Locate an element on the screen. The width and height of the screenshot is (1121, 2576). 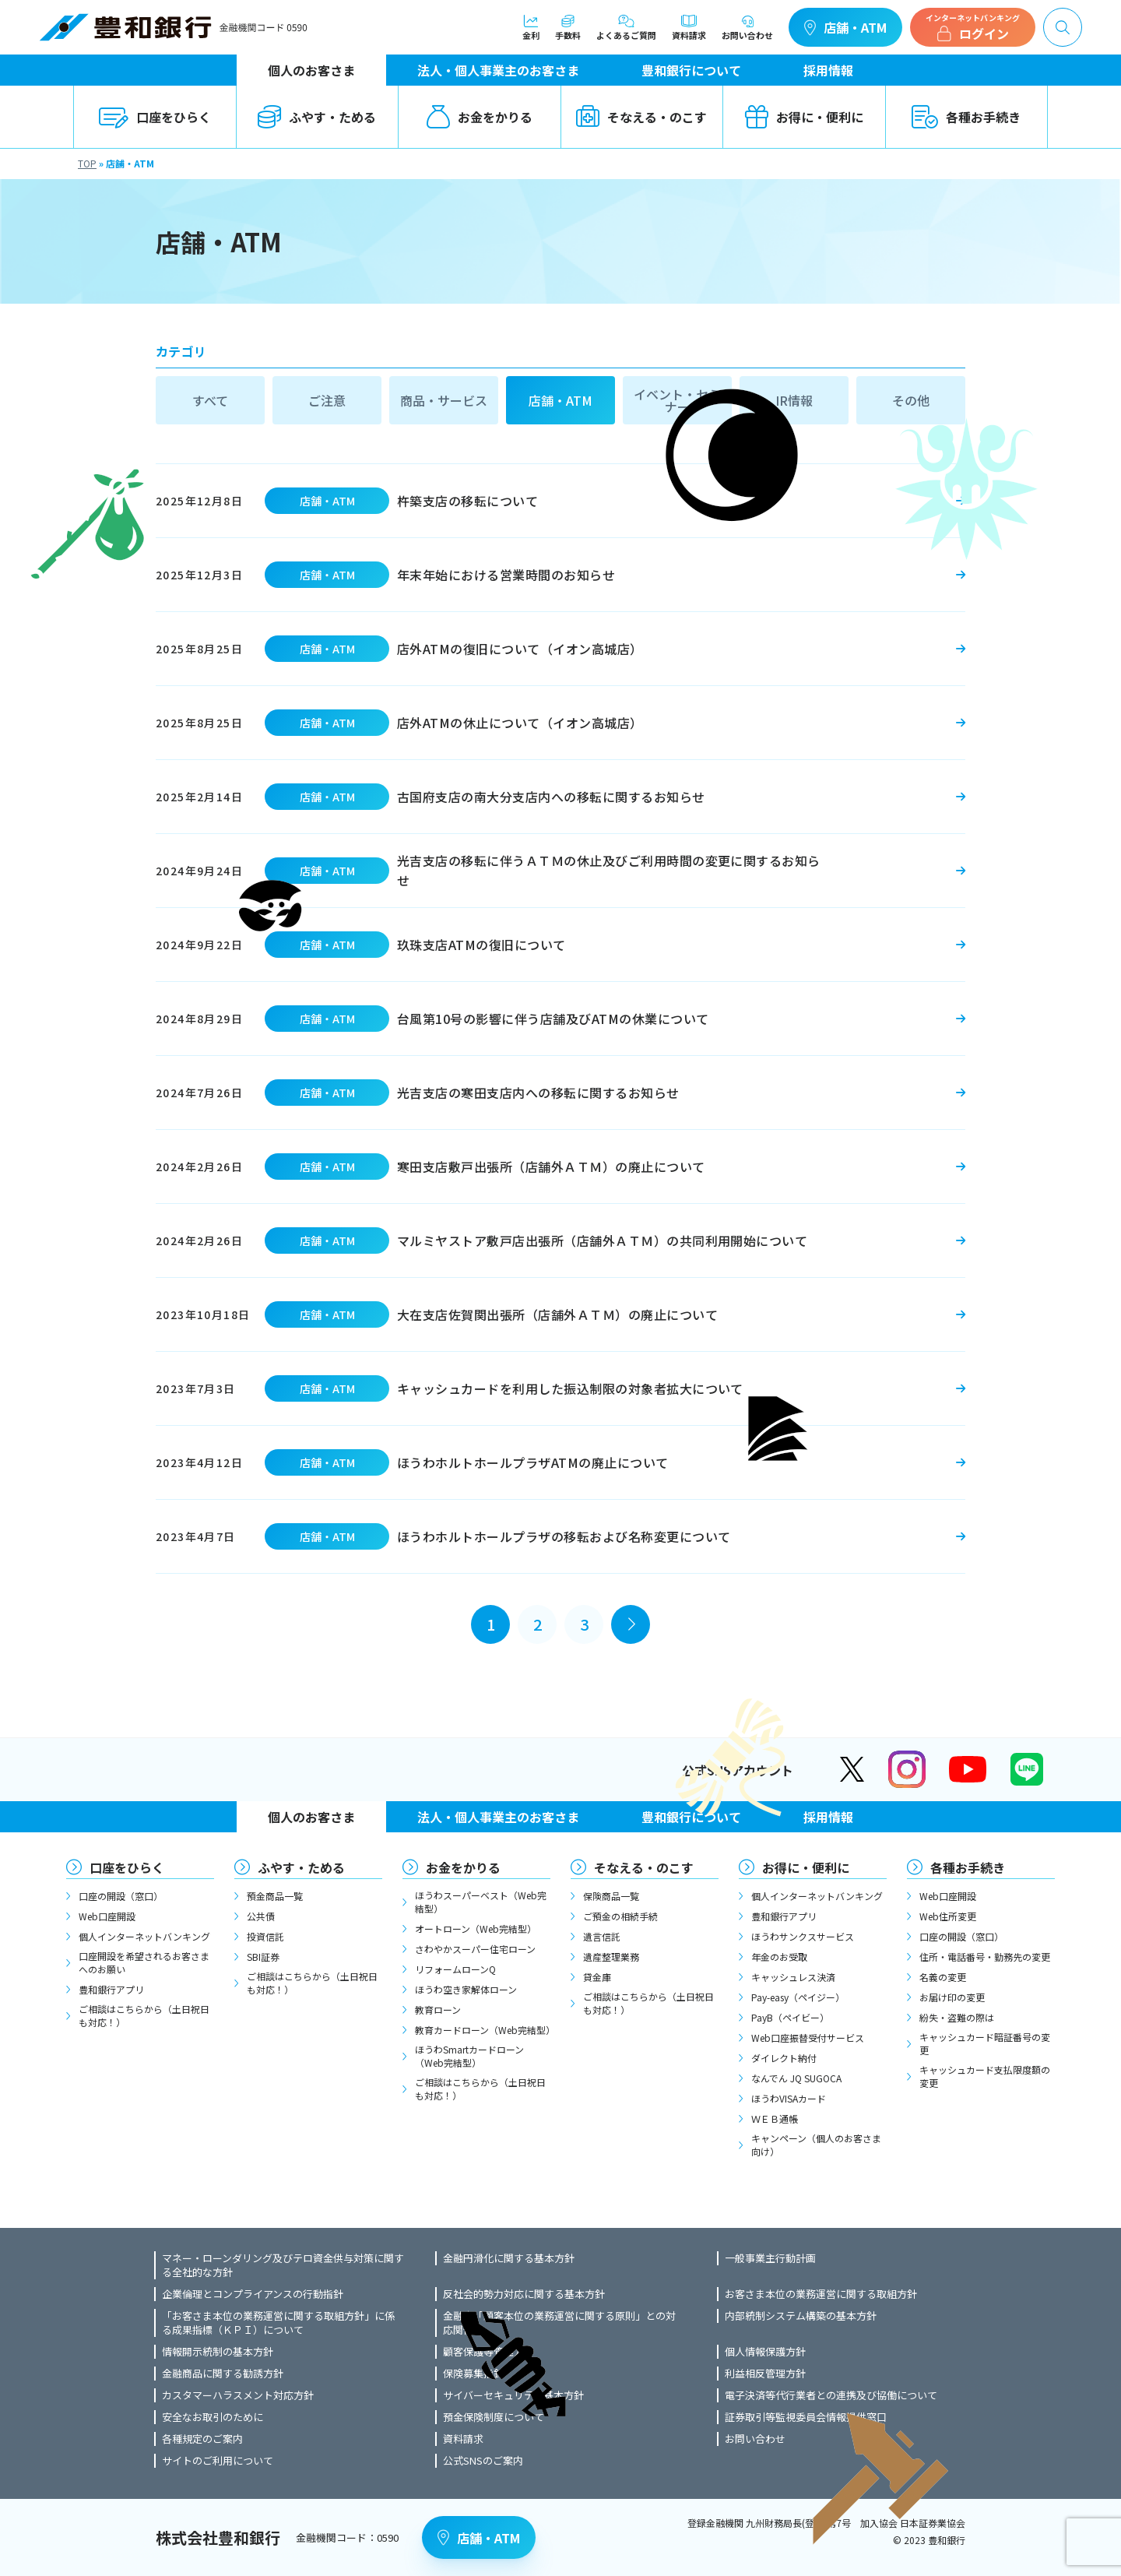
travel or journey-related game feature is located at coordinates (86, 523).